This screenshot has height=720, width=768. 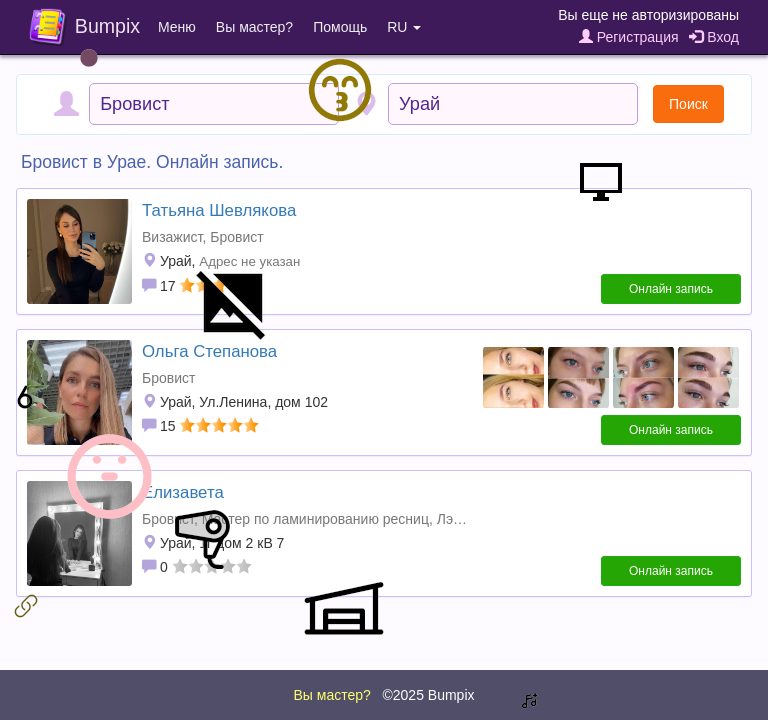 What do you see at coordinates (109, 476) in the screenshot?
I see `indicates looking up or searching for information` at bounding box center [109, 476].